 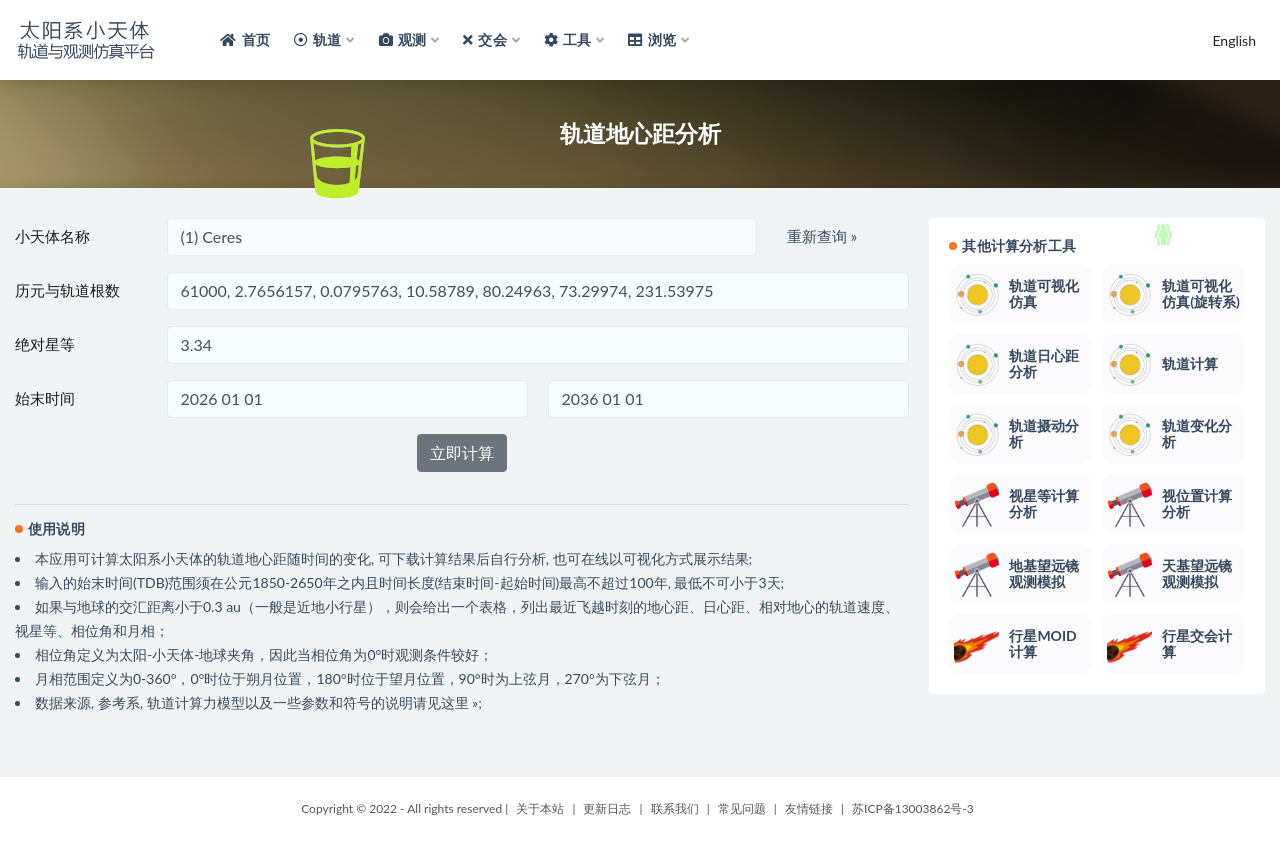 What do you see at coordinates (1163, 234) in the screenshot?
I see `backup or sync your team data` at bounding box center [1163, 234].